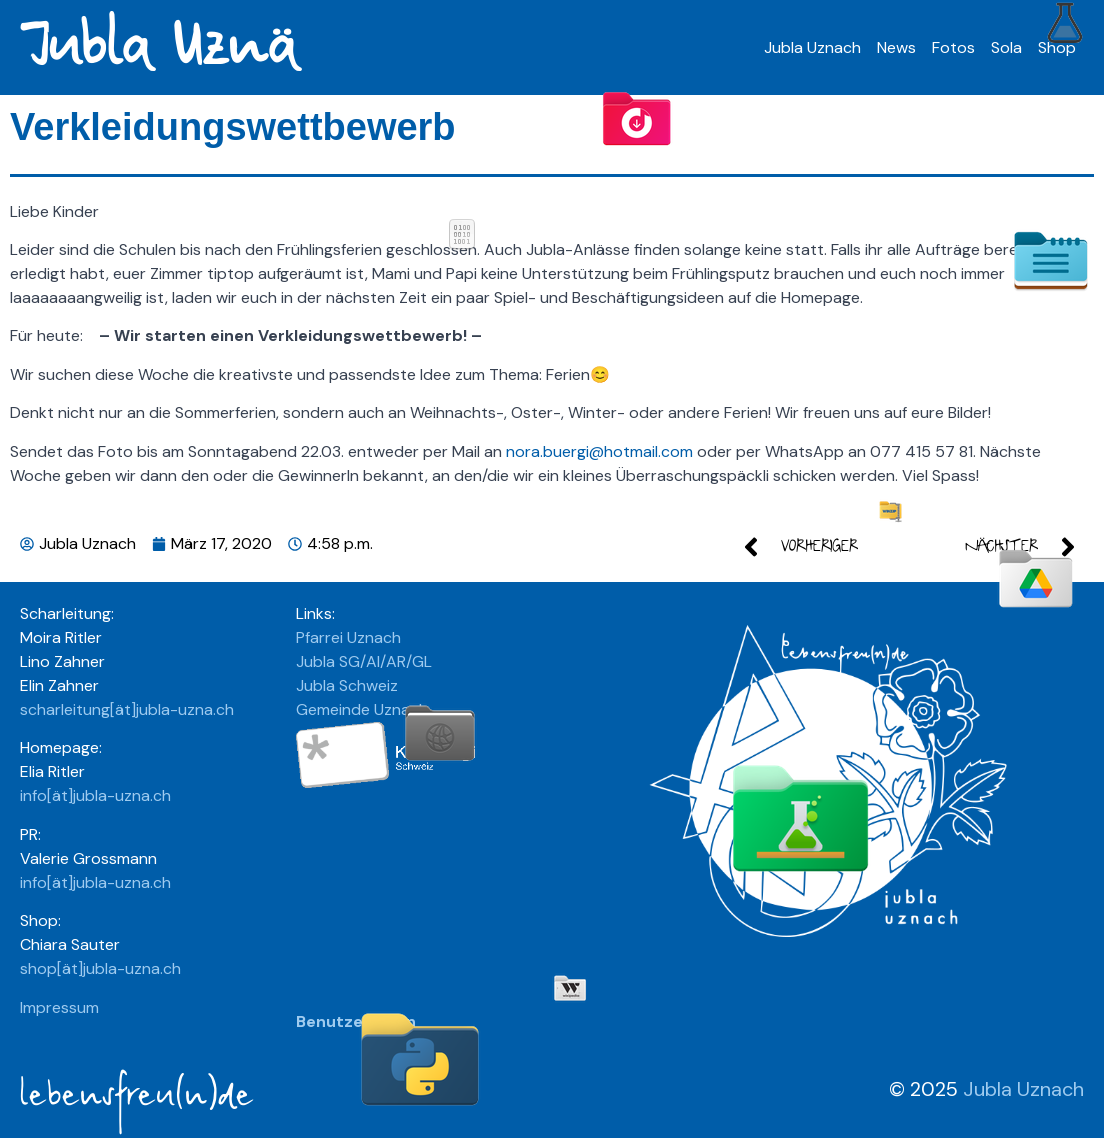 This screenshot has width=1104, height=1138. Describe the element at coordinates (636, 120) in the screenshot. I see `open 4K Tokkit video downloads folder` at that location.